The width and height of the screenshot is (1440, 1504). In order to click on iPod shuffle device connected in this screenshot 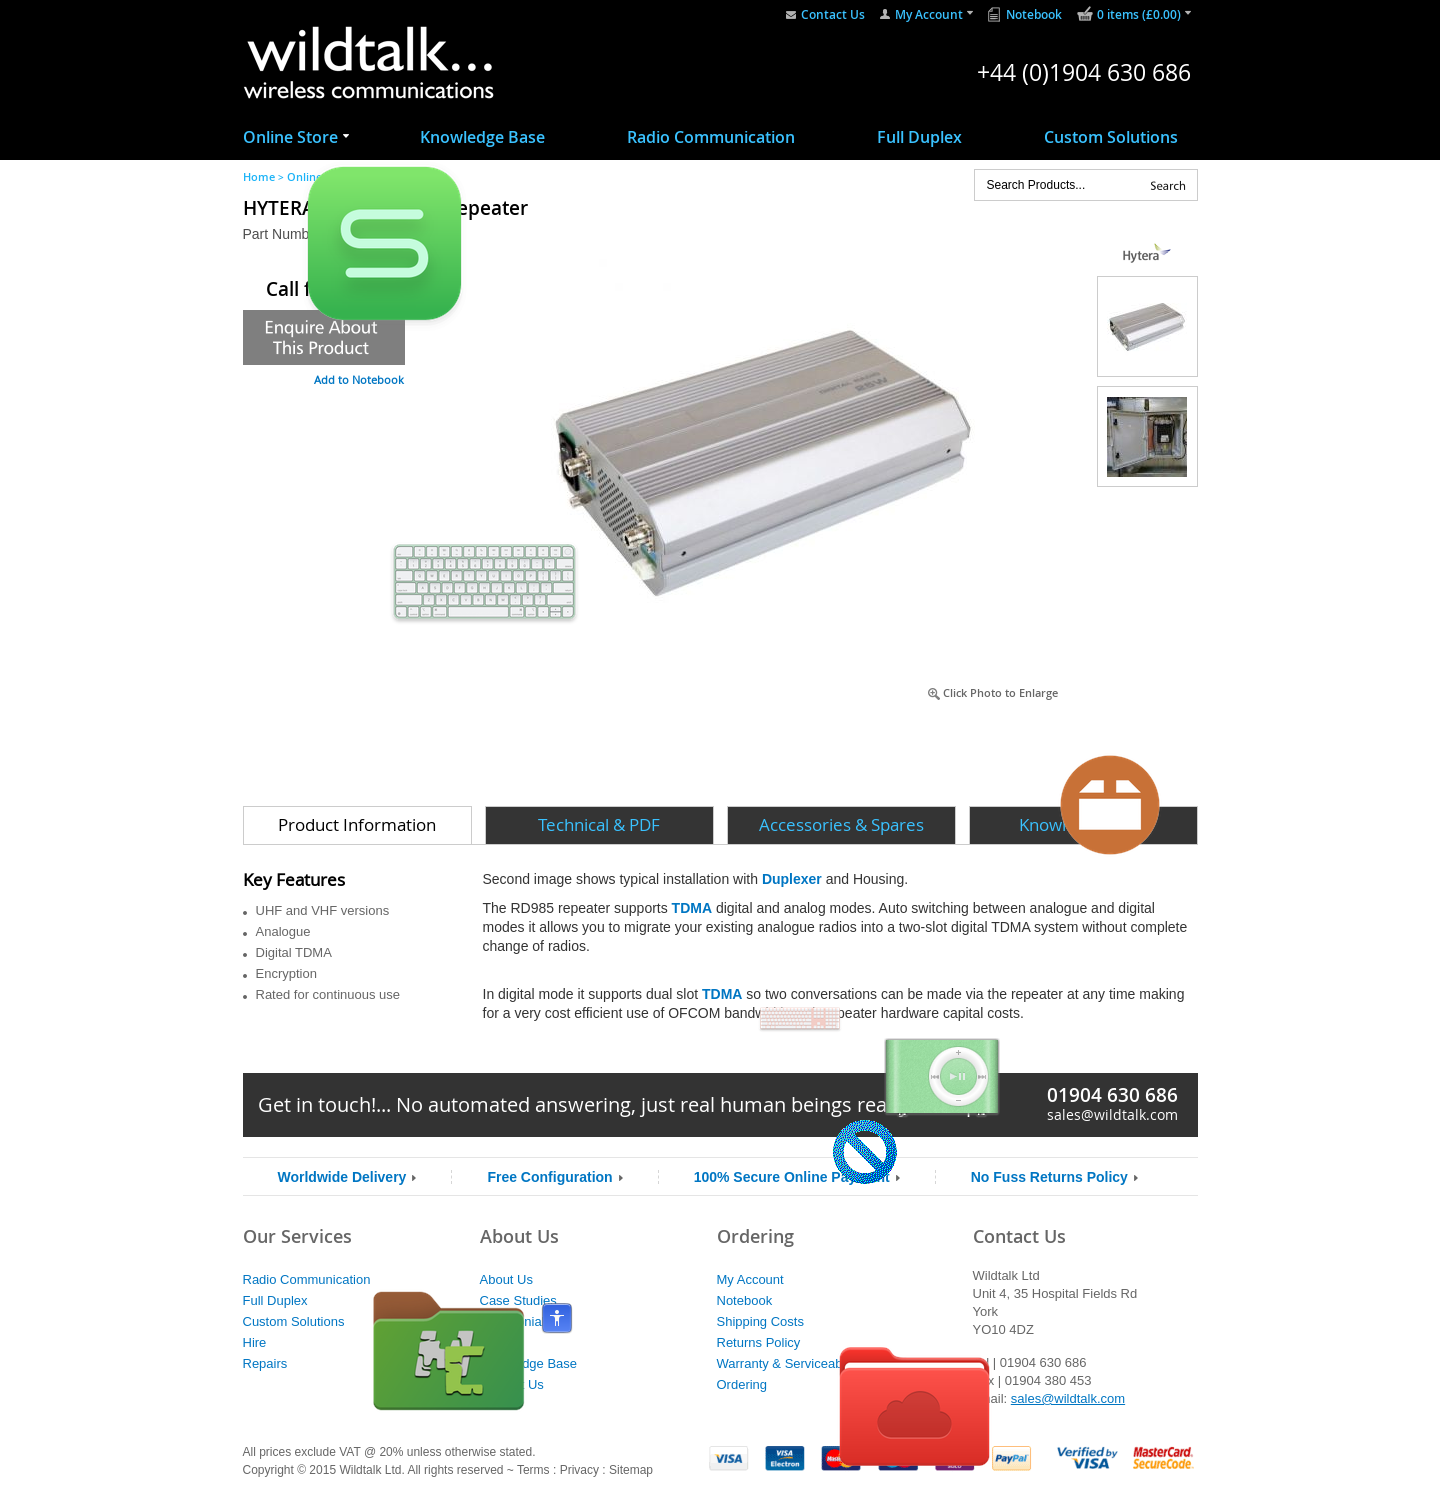, I will do `click(942, 1056)`.